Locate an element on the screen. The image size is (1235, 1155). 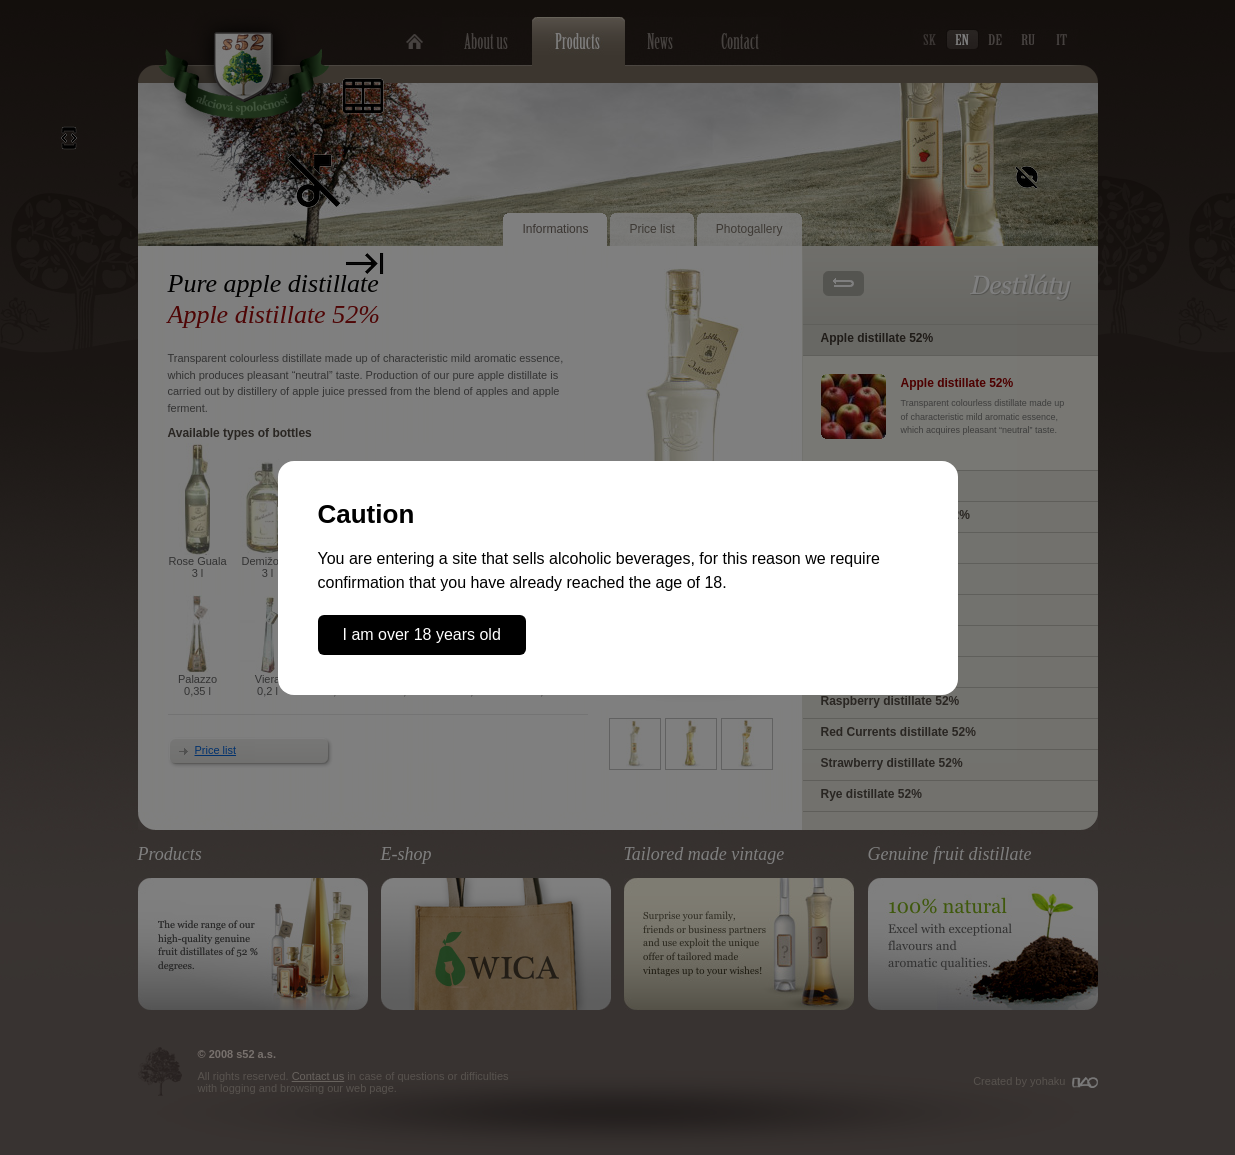
browse video or movie content is located at coordinates (363, 96).